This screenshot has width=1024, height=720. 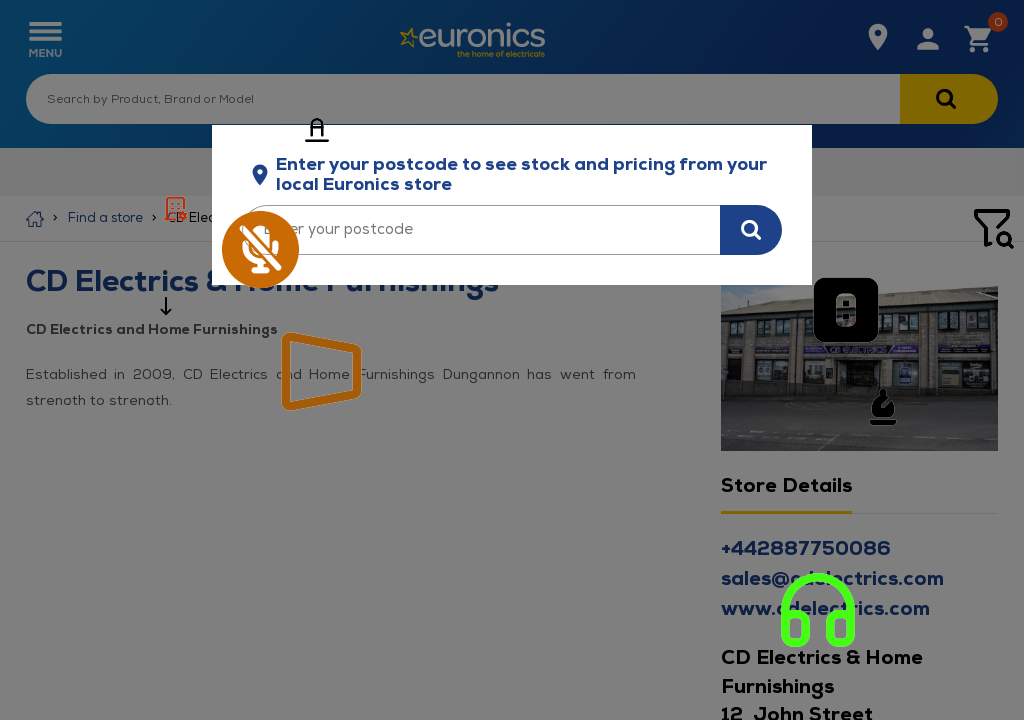 What do you see at coordinates (166, 306) in the screenshot?
I see `scroll down or view more content below` at bounding box center [166, 306].